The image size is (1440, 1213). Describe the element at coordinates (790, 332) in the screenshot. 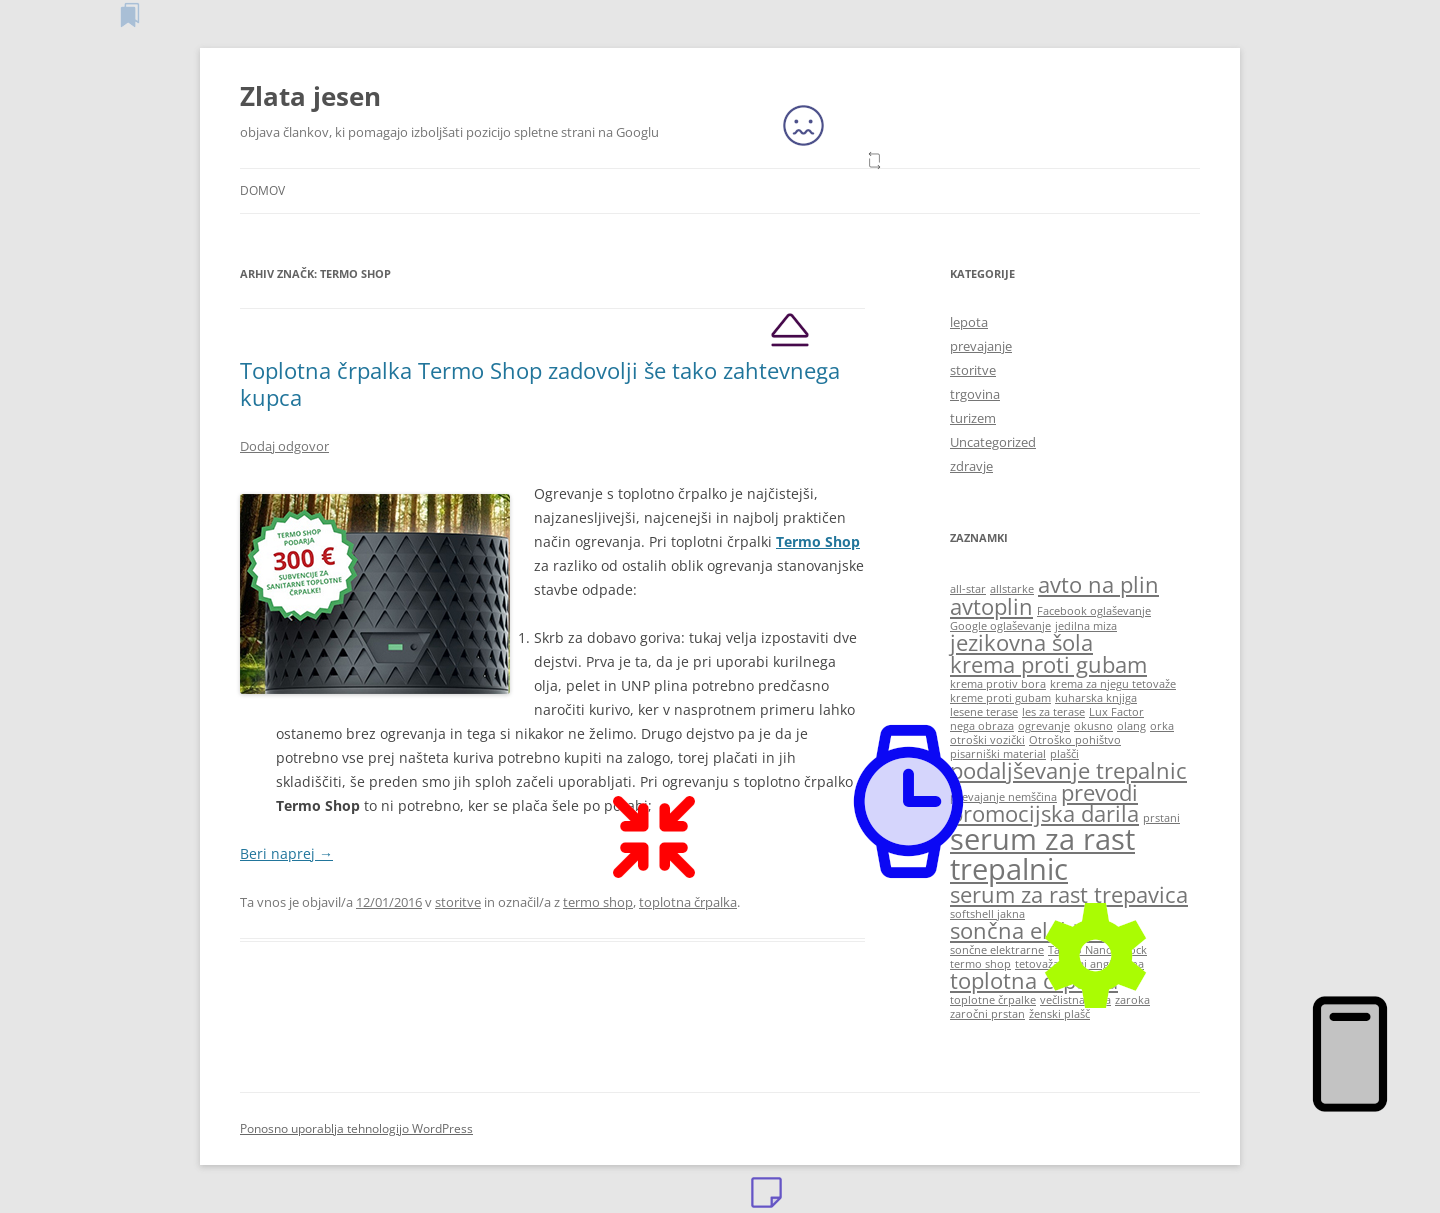

I see `eject media or disc` at that location.